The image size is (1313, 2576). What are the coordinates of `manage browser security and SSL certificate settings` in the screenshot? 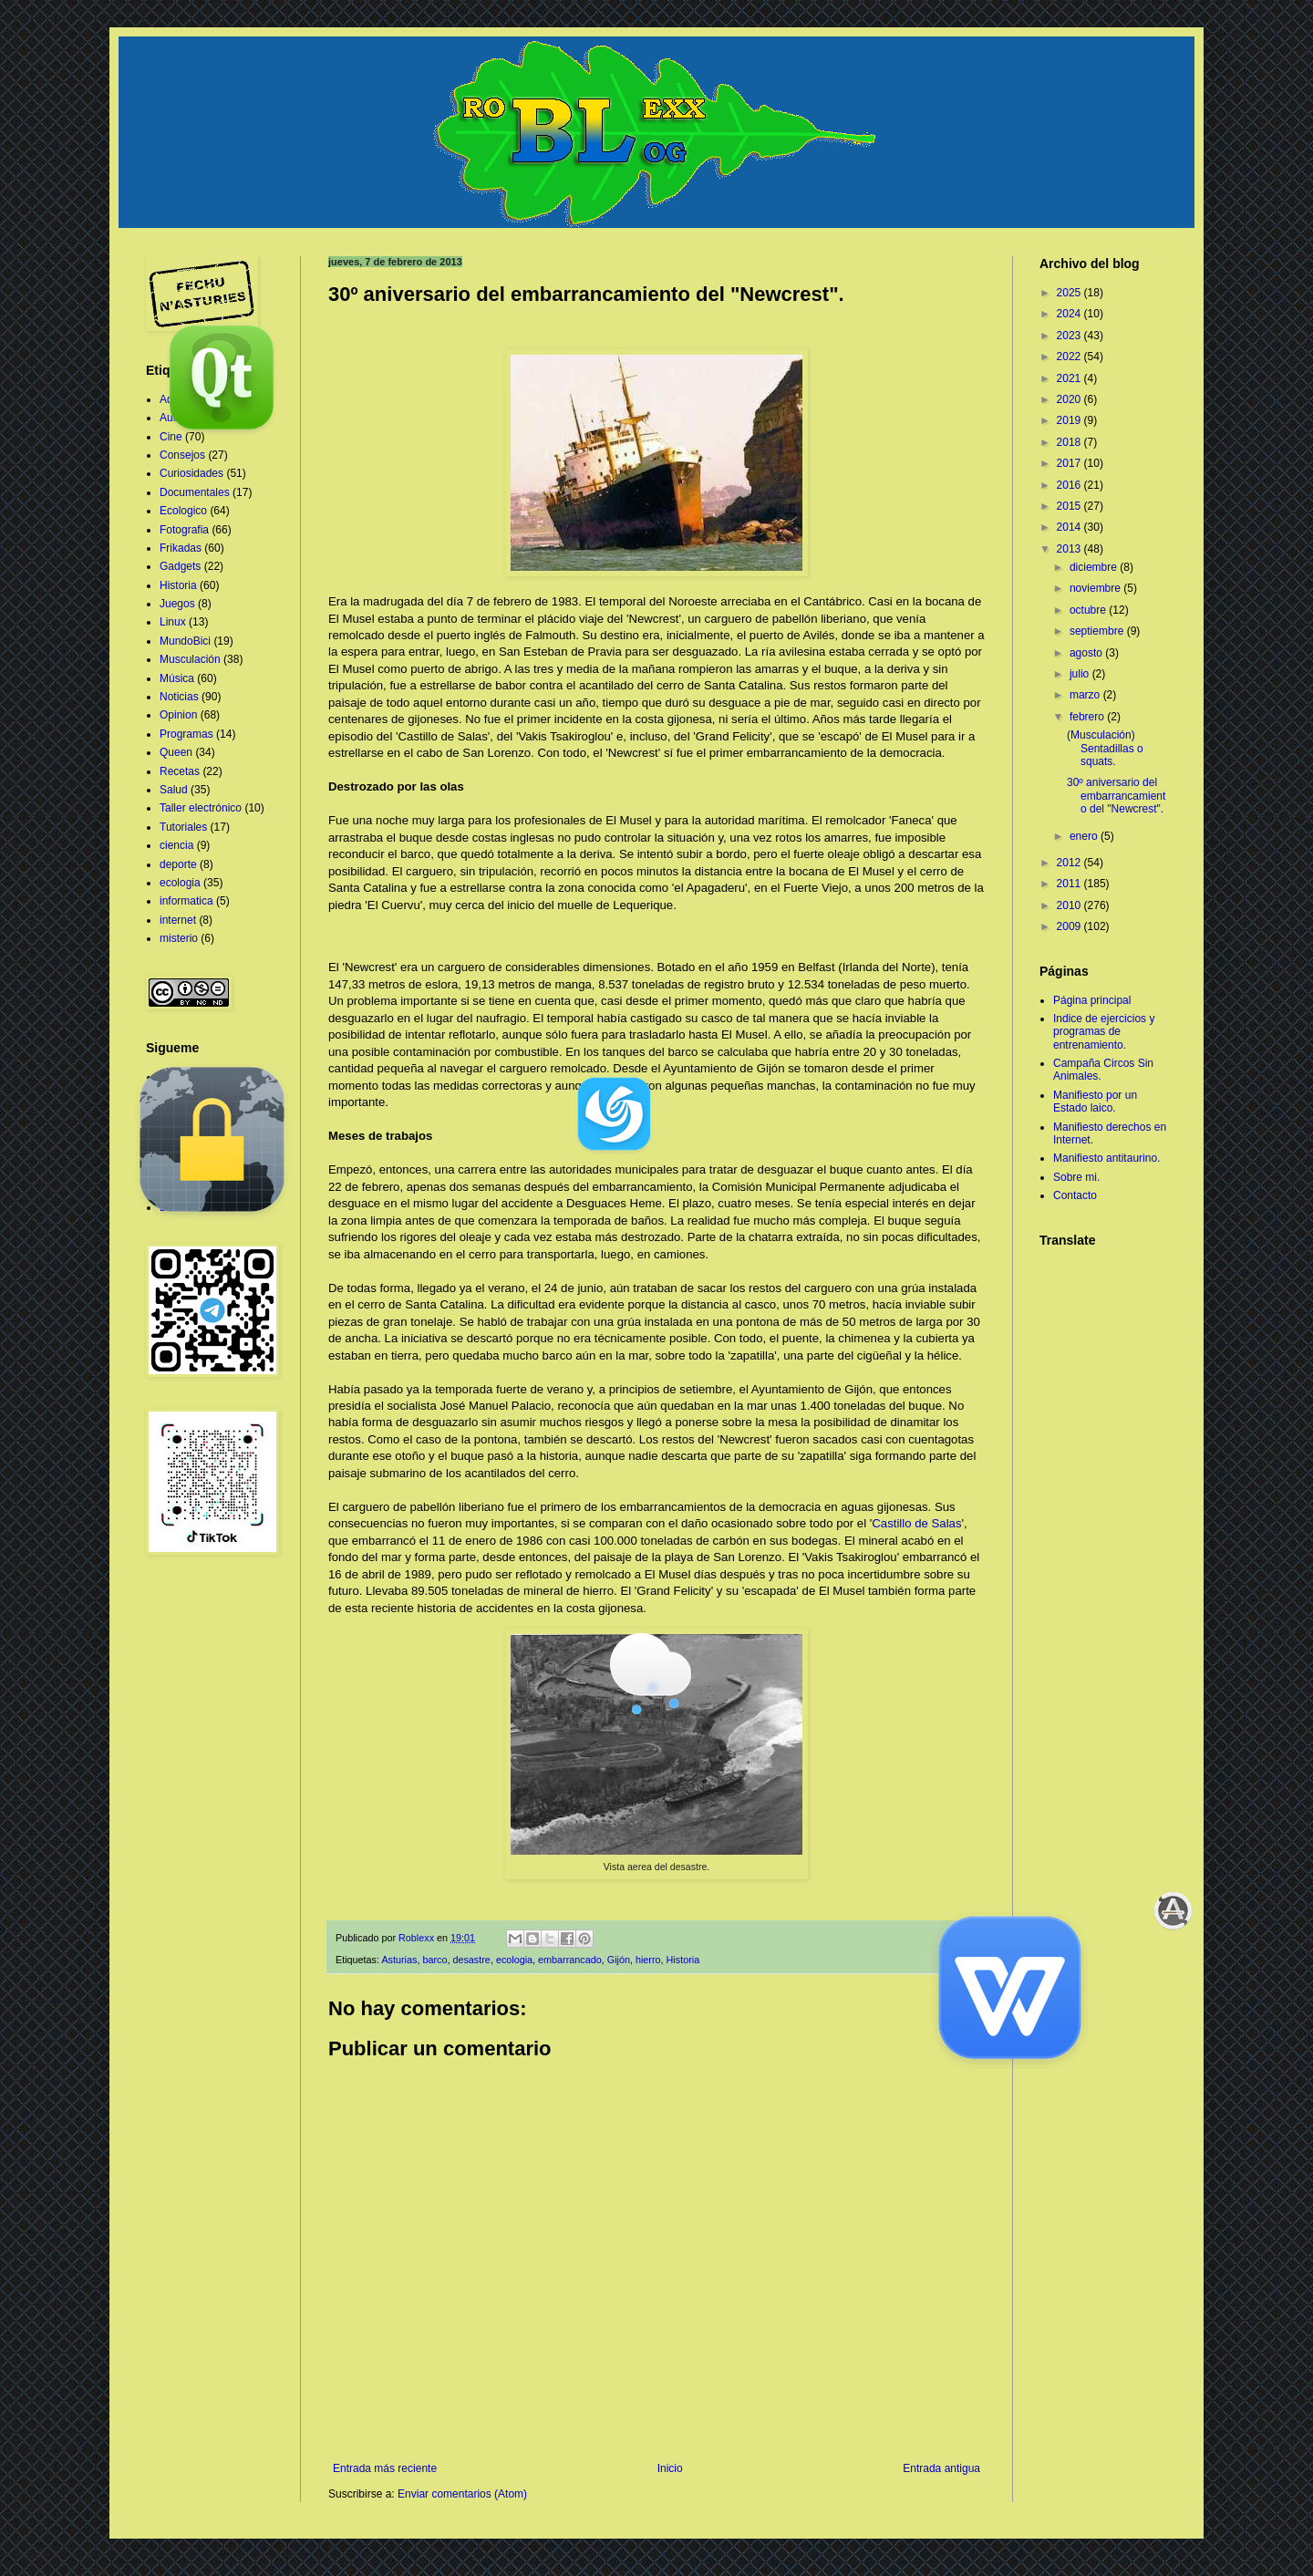 It's located at (212, 1139).